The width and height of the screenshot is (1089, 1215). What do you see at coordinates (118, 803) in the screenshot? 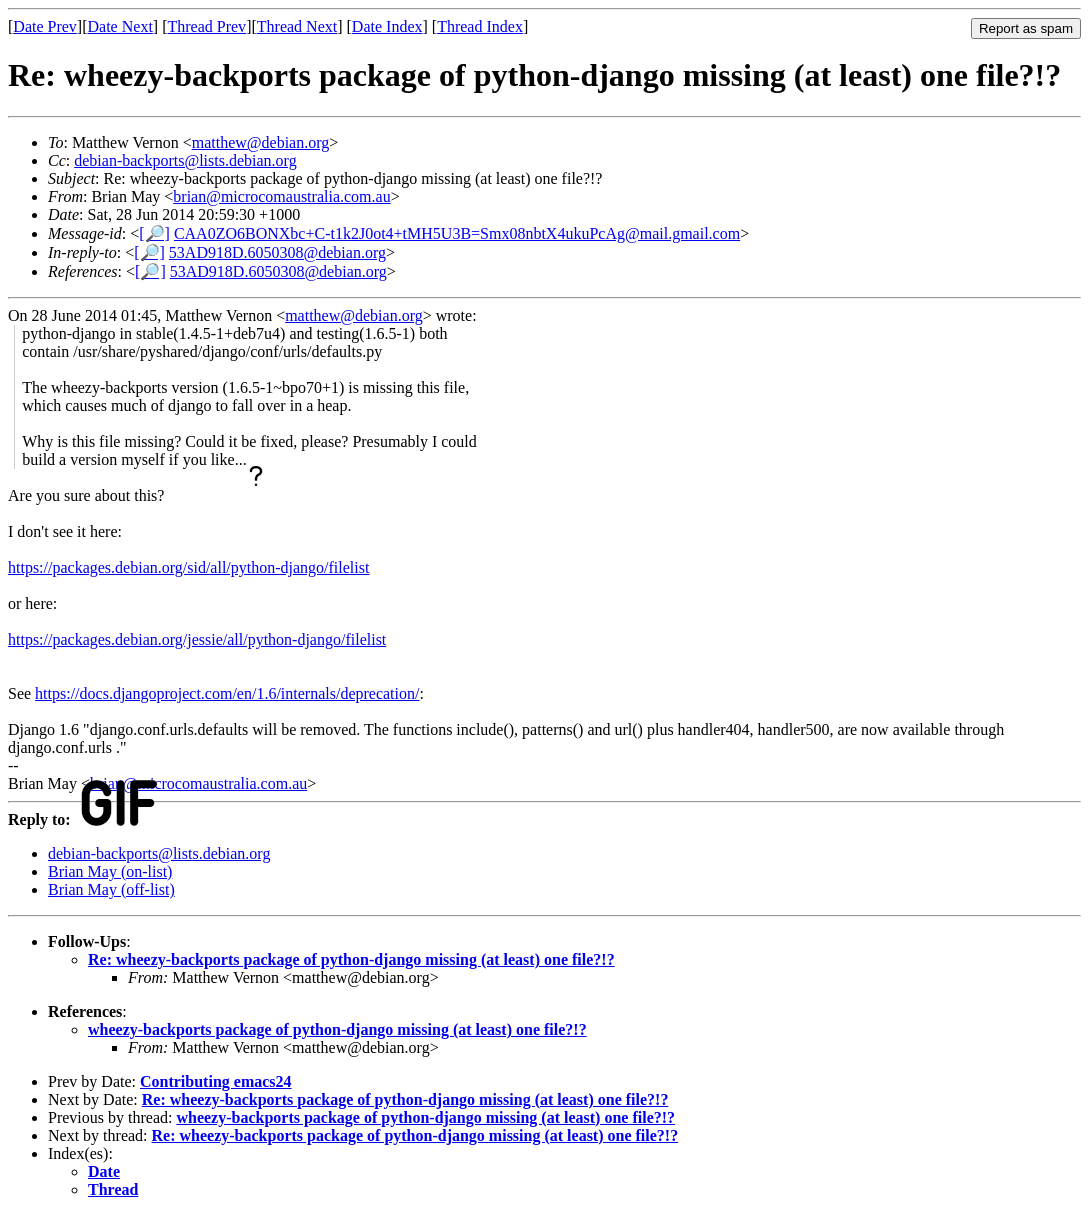
I see `insert a GIF into your message` at bounding box center [118, 803].